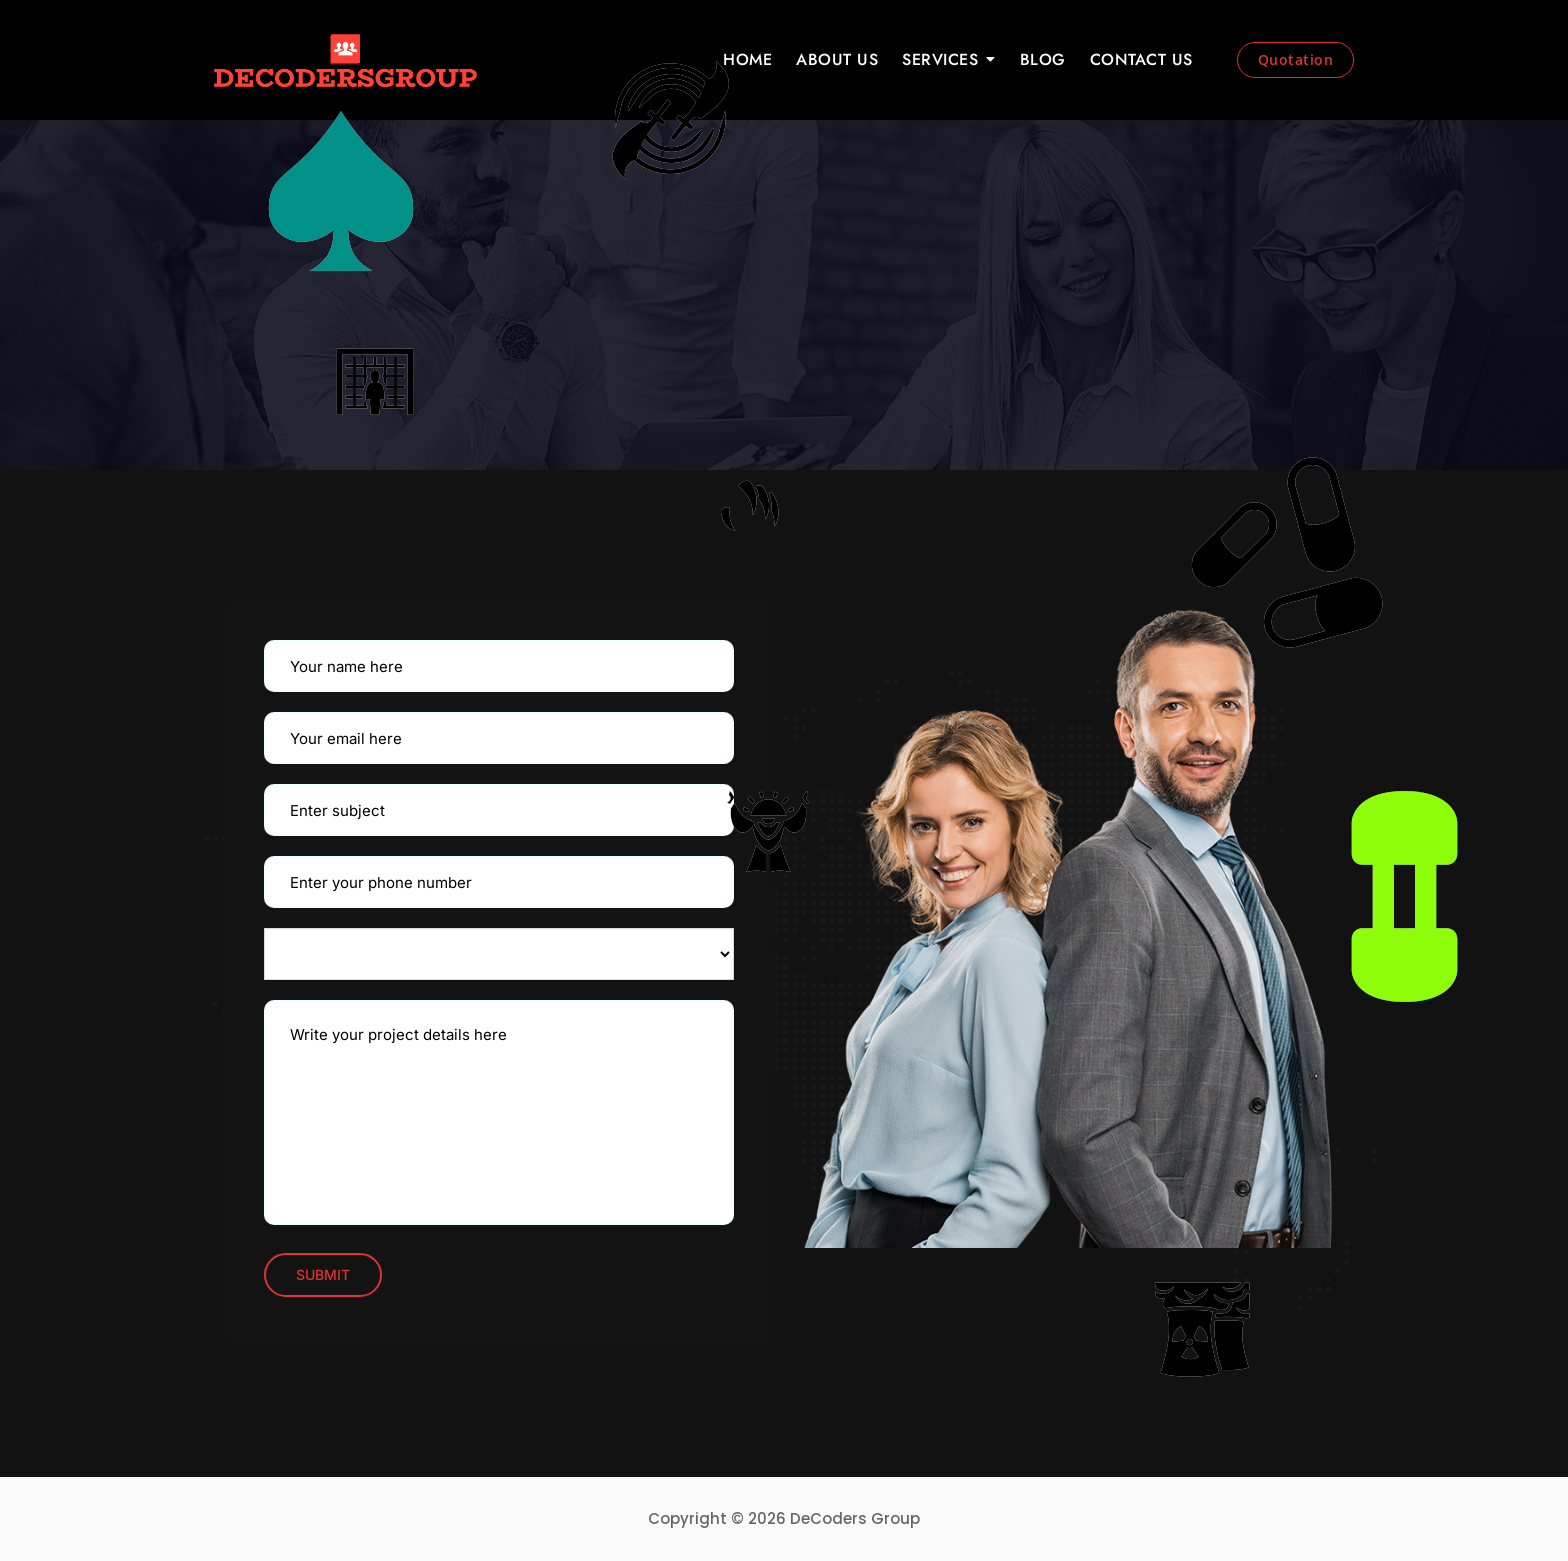  Describe the element at coordinates (750, 510) in the screenshot. I see `activate grab or snatch ability` at that location.